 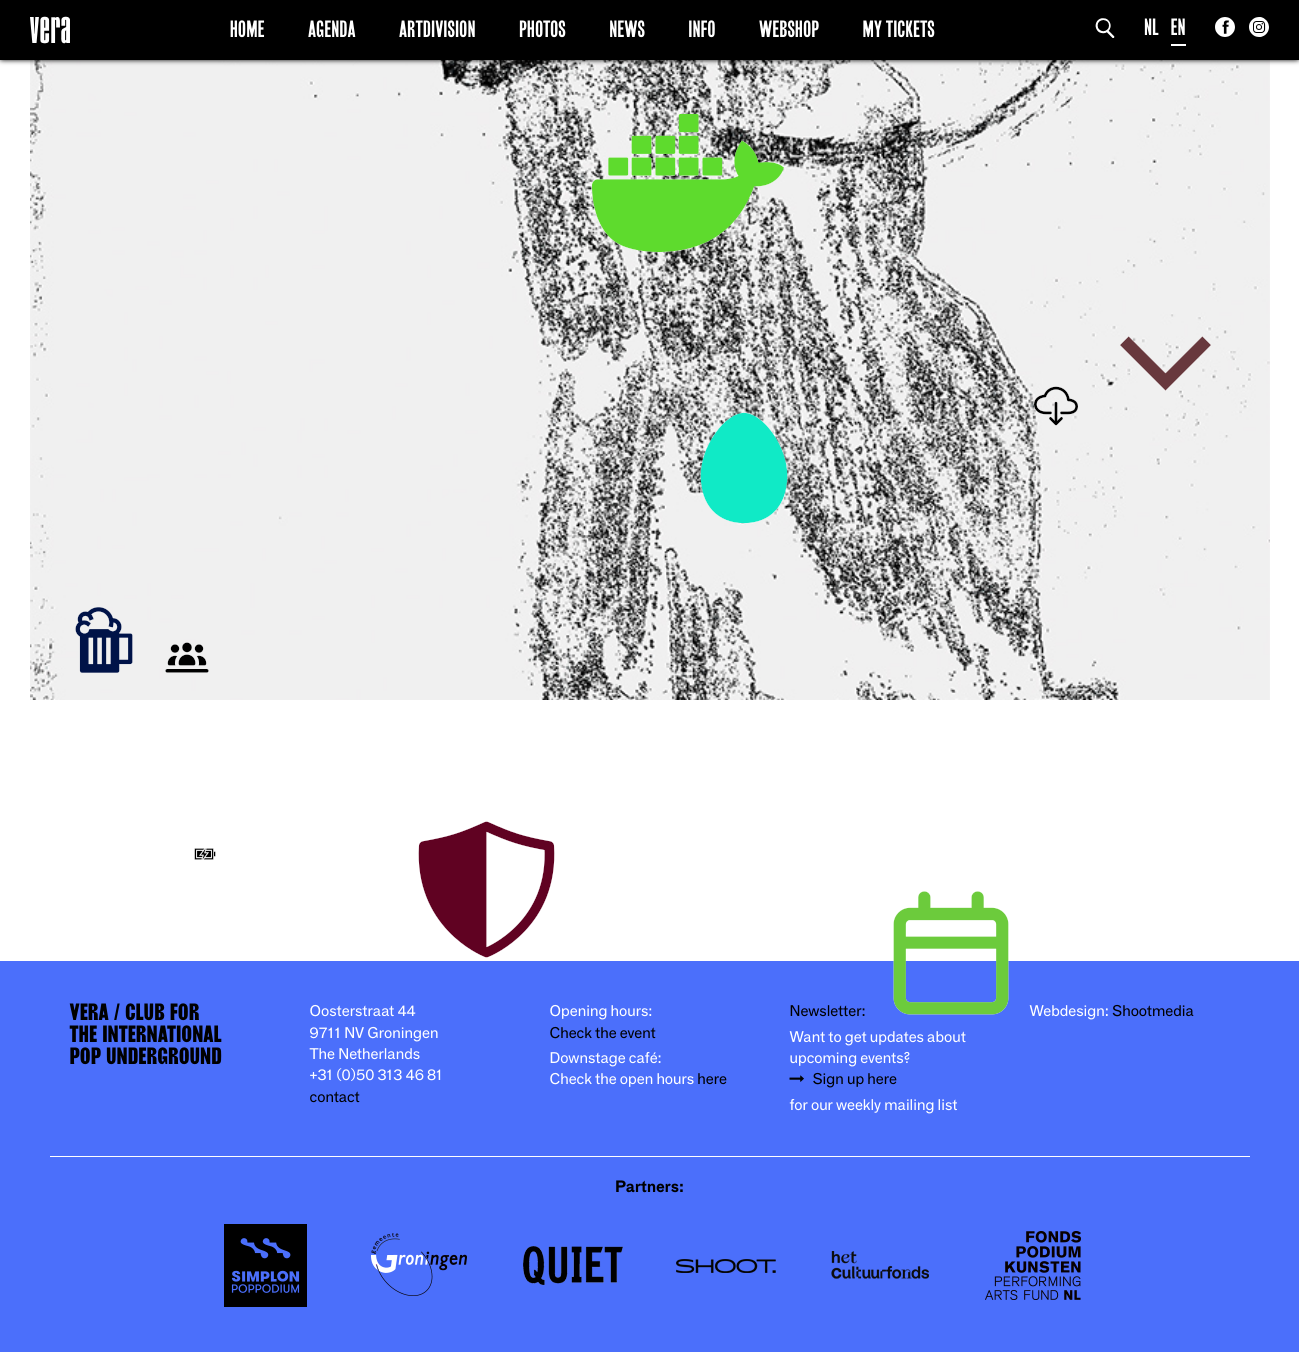 I want to click on download file from cloud storage, so click(x=1056, y=406).